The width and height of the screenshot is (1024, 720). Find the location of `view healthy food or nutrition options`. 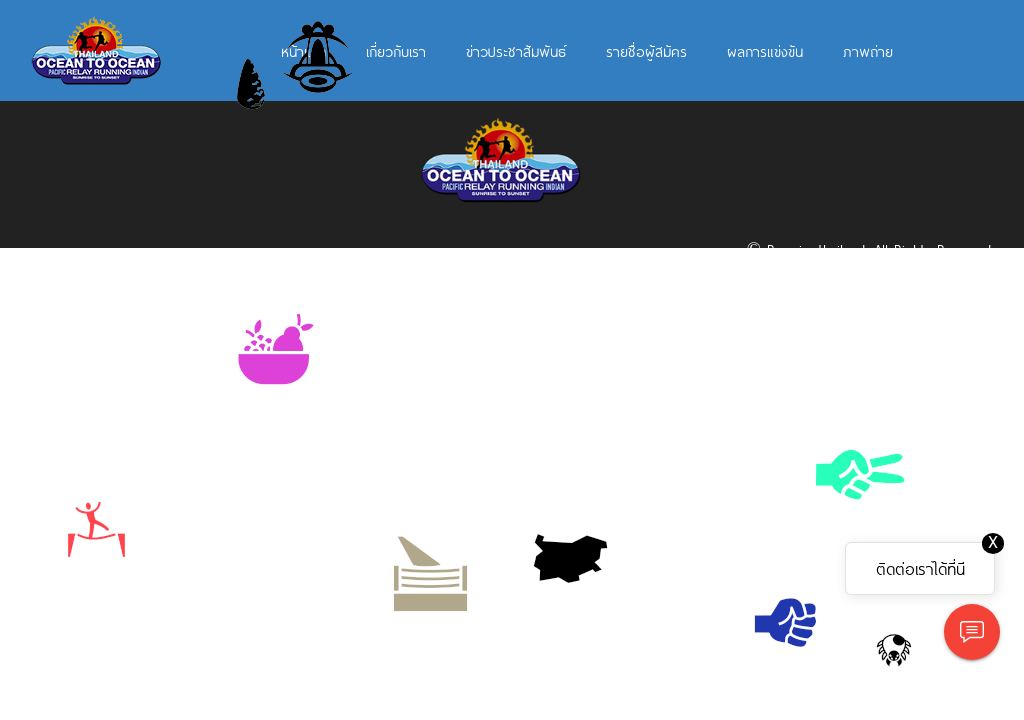

view healthy food or nutrition options is located at coordinates (276, 349).